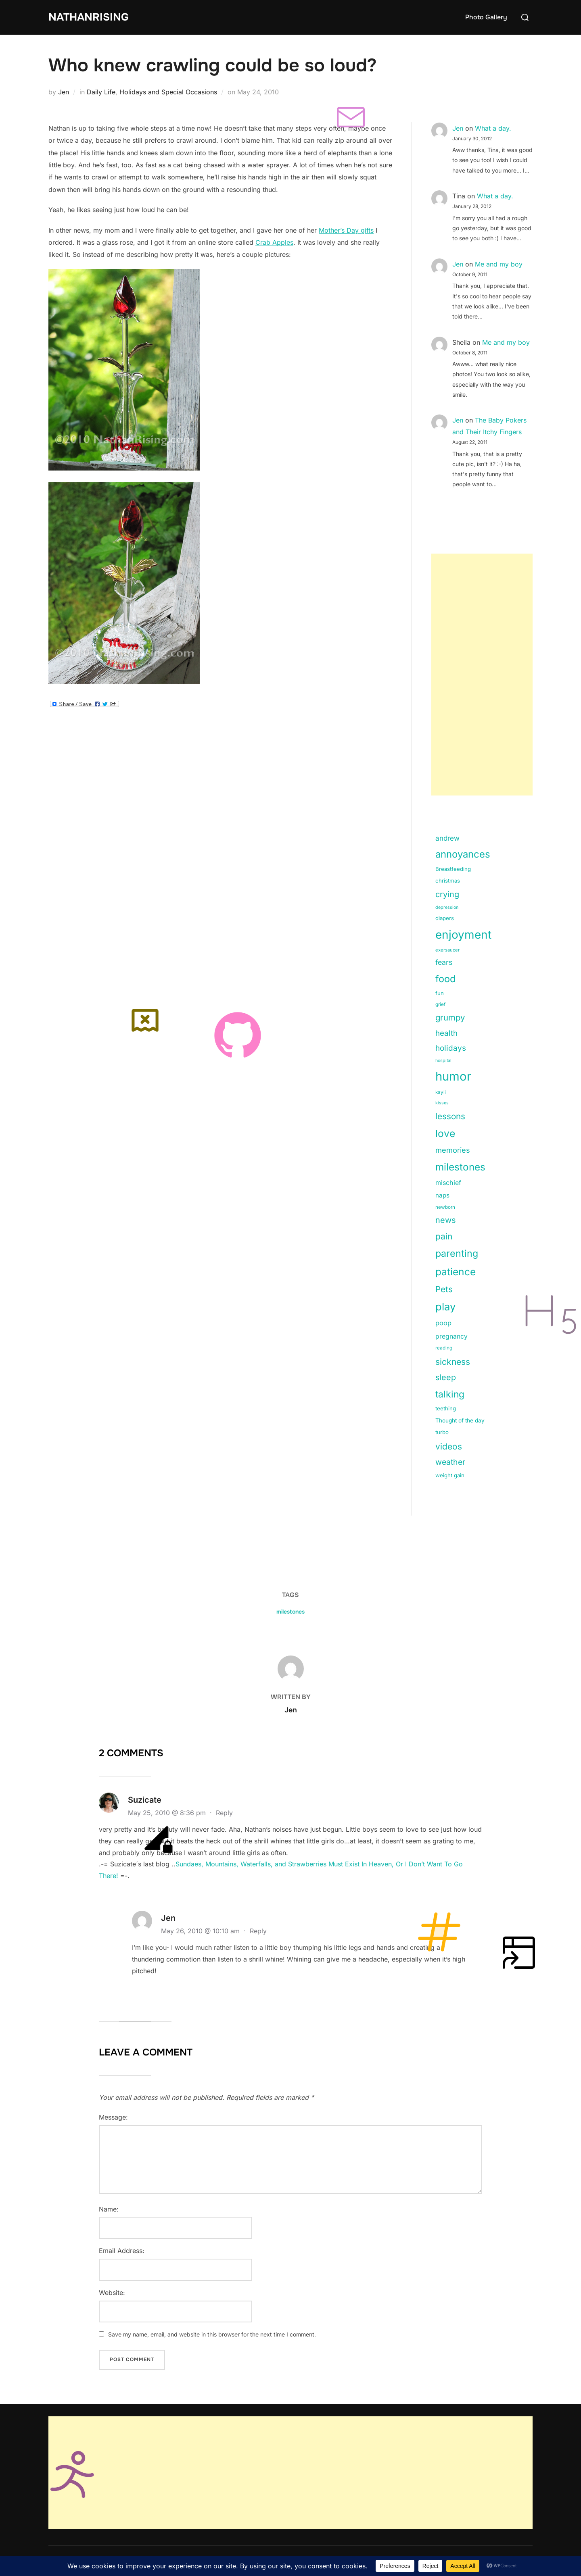 The width and height of the screenshot is (581, 2576). What do you see at coordinates (519, 1953) in the screenshot?
I see `create a symbolic link to this project` at bounding box center [519, 1953].